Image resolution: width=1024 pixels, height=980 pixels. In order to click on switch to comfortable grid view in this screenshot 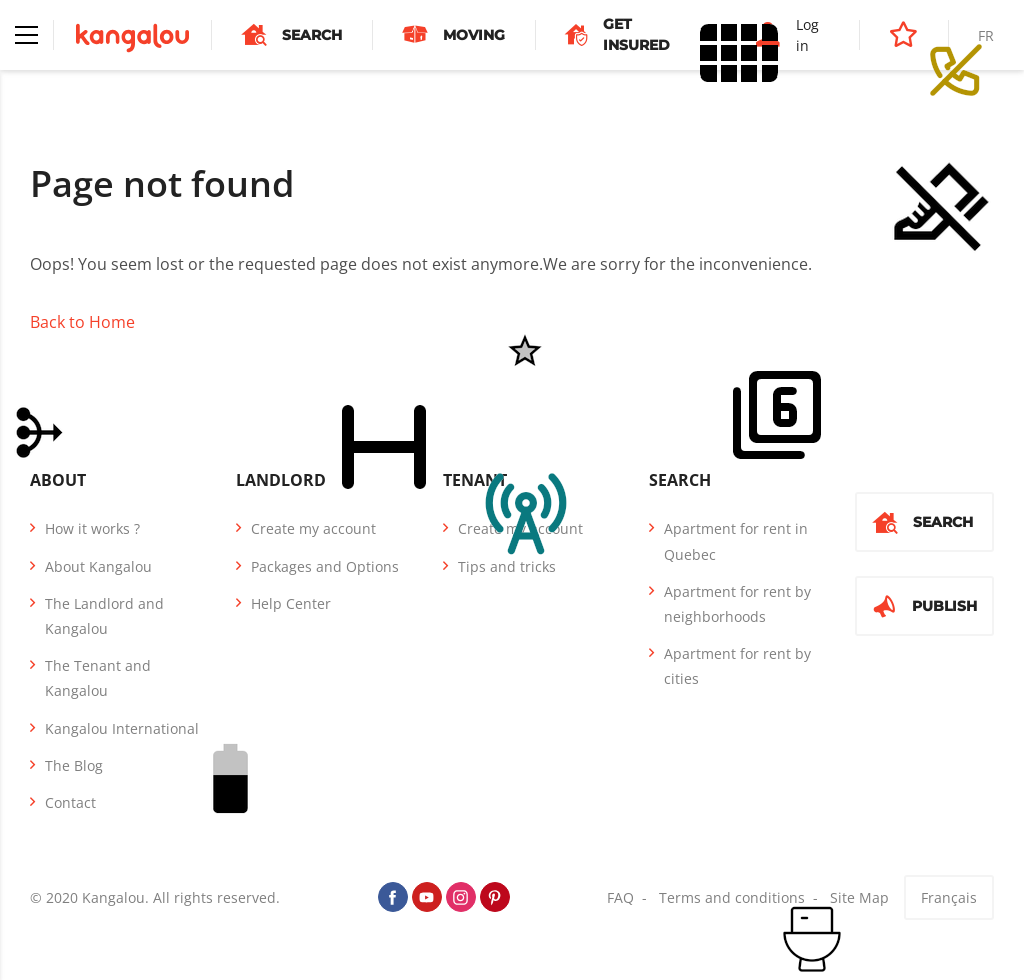, I will do `click(737, 53)`.